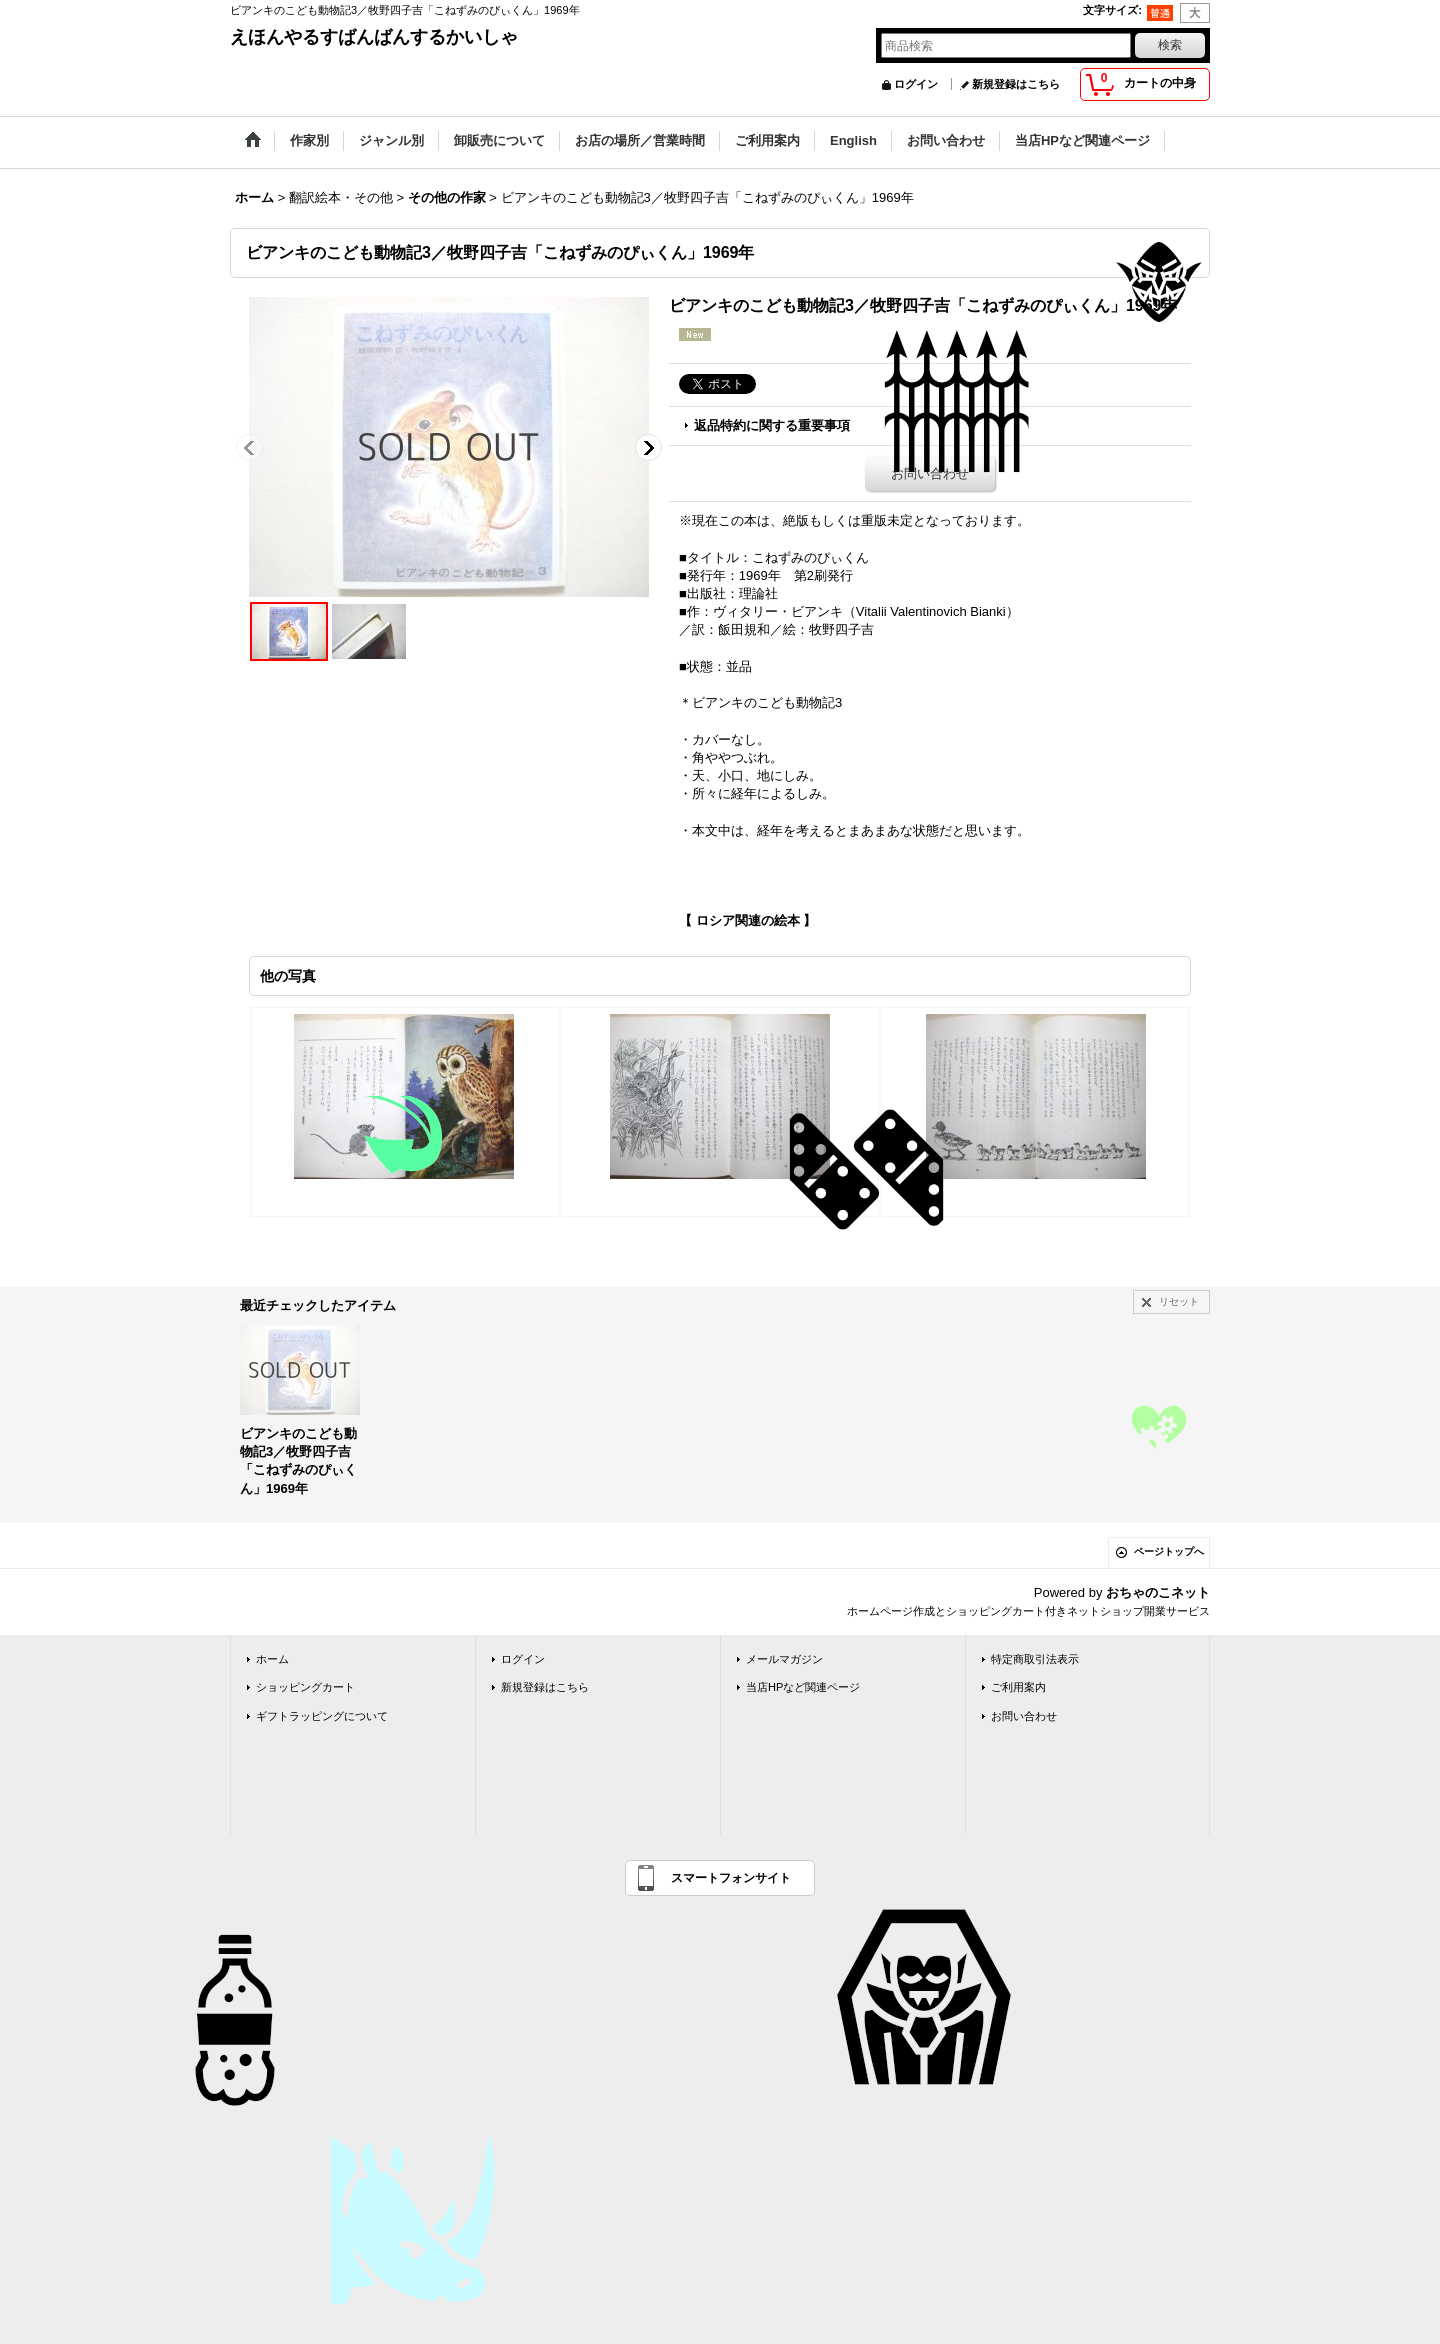 Image resolution: width=1440 pixels, height=2344 pixels. I want to click on select goblin character or enemy type, so click(1159, 282).